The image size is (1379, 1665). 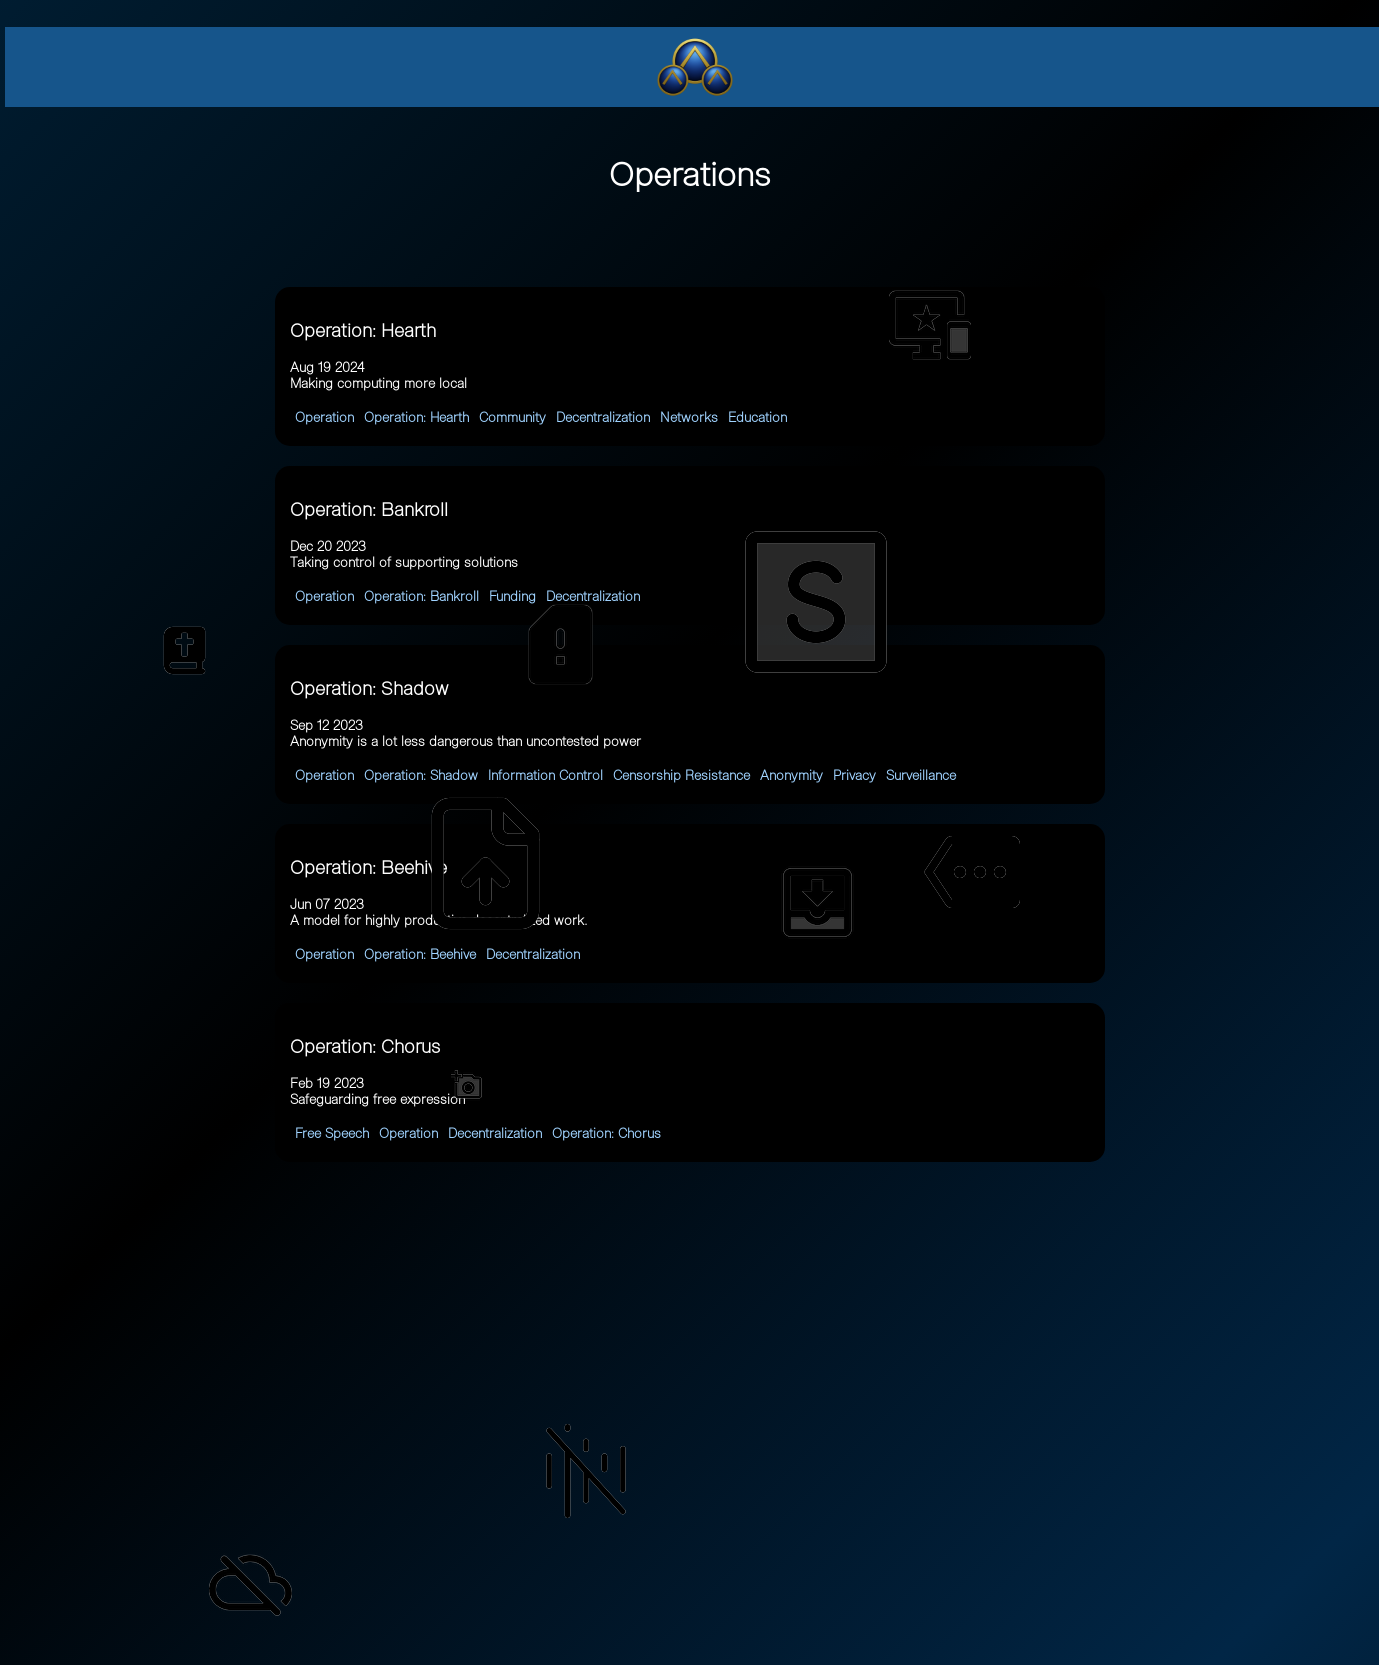 I want to click on indicates an issue with the SD card, so click(x=560, y=644).